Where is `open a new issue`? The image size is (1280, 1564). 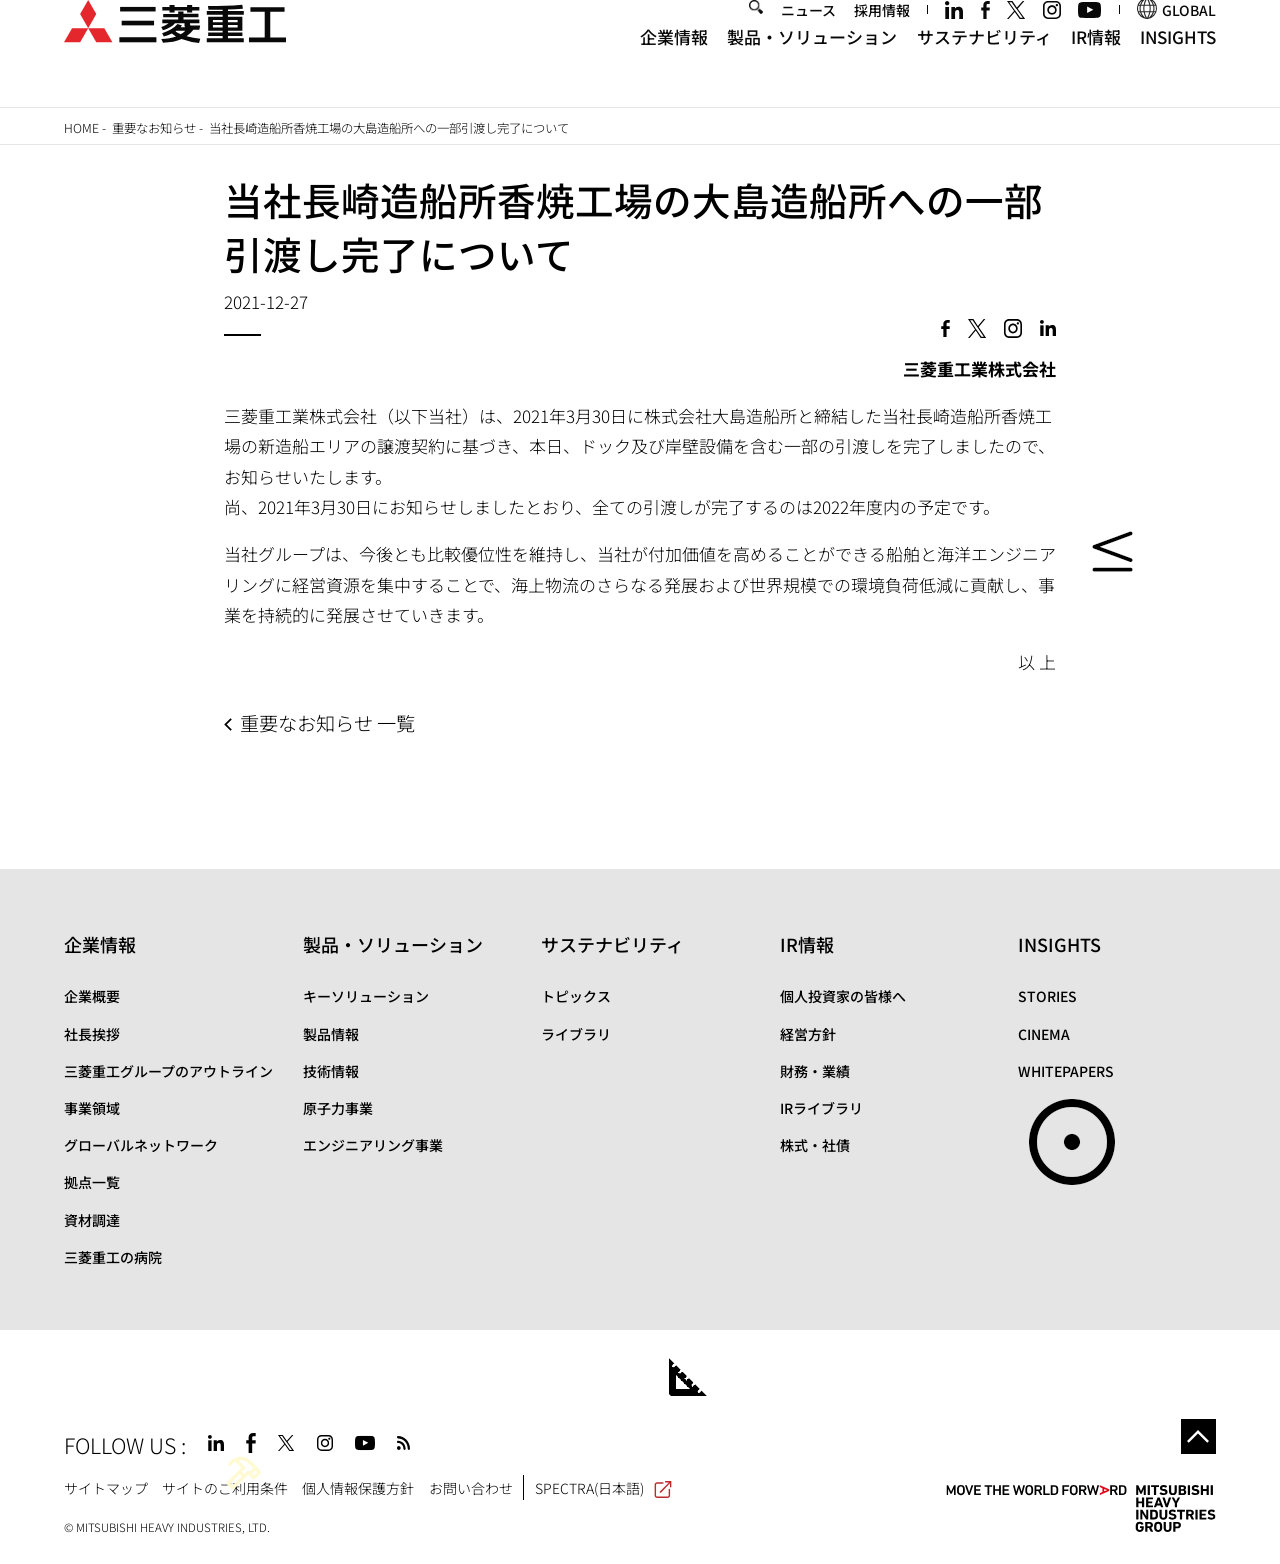
open a new issue is located at coordinates (1072, 1142).